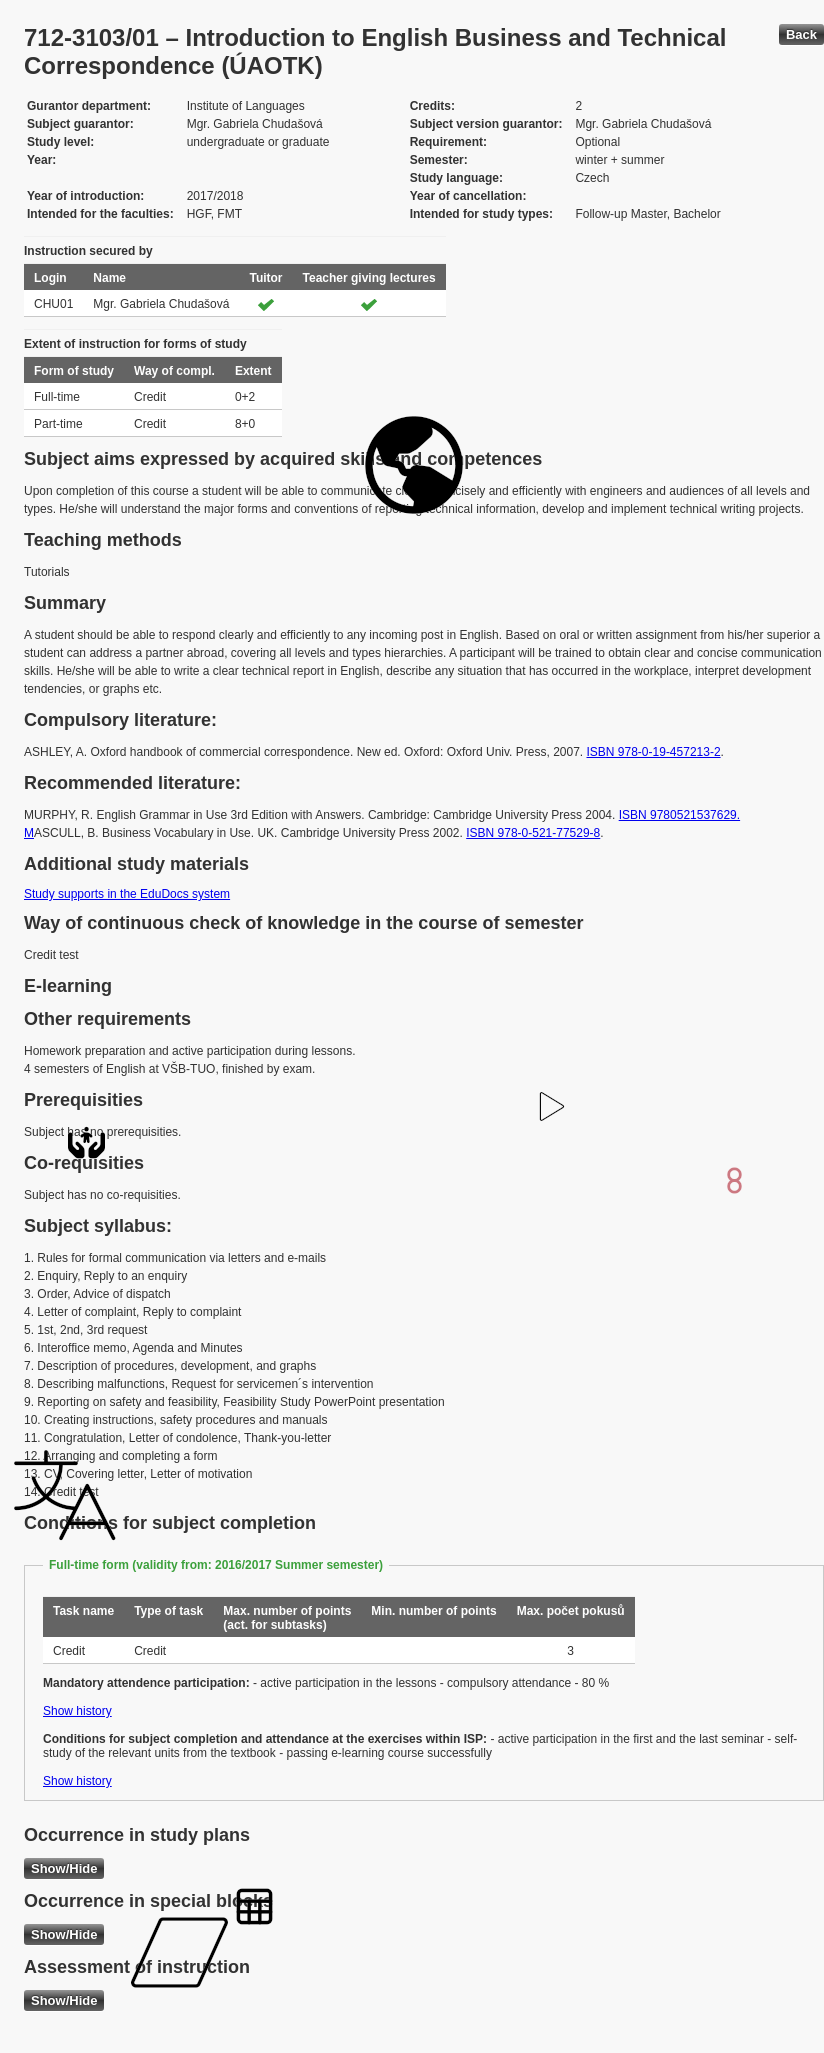 This screenshot has height=2053, width=824. What do you see at coordinates (179, 1952) in the screenshot?
I see `insert a parallelogram shape` at bounding box center [179, 1952].